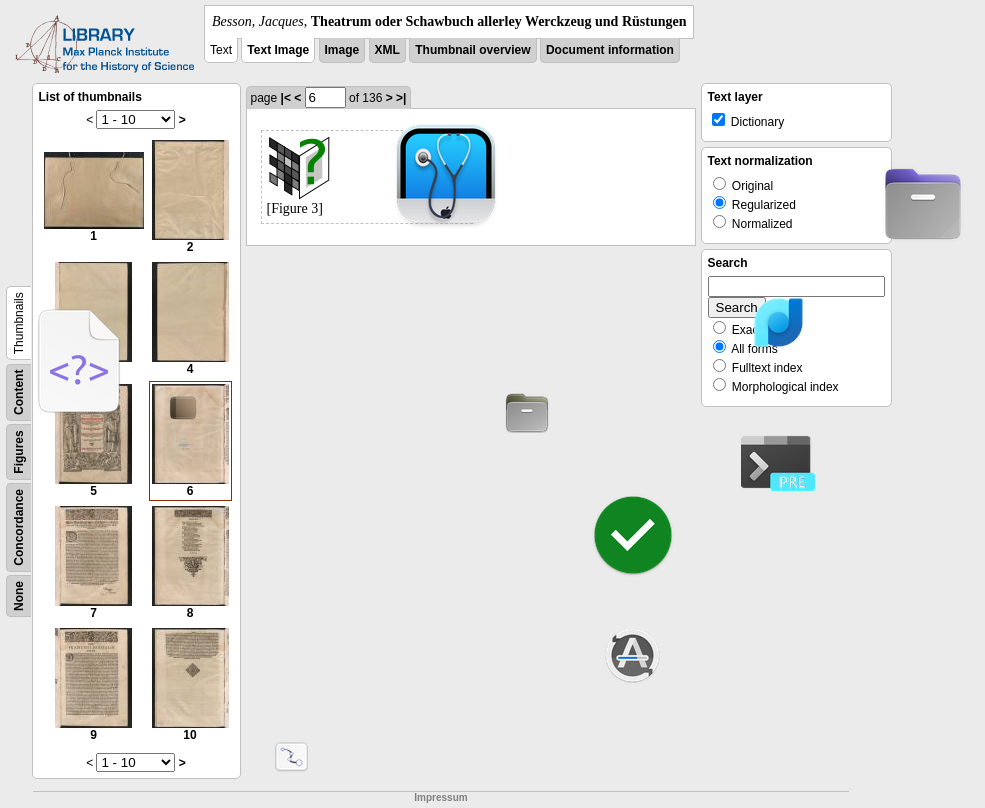 This screenshot has height=808, width=985. What do you see at coordinates (633, 535) in the screenshot?
I see `confirm or accept an action` at bounding box center [633, 535].